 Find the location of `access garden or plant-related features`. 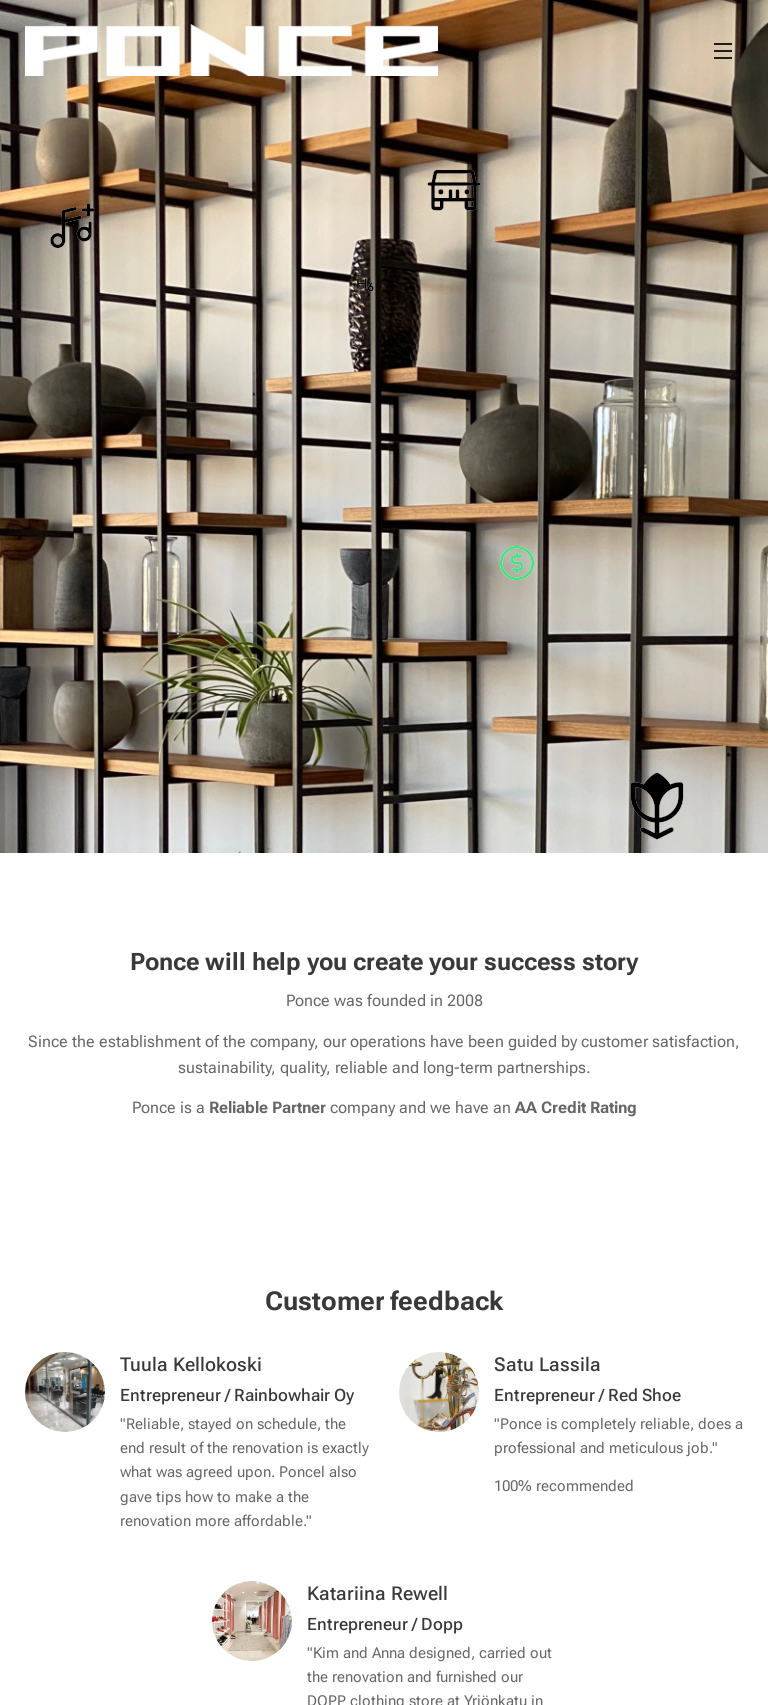

access garden or plant-related features is located at coordinates (657, 806).